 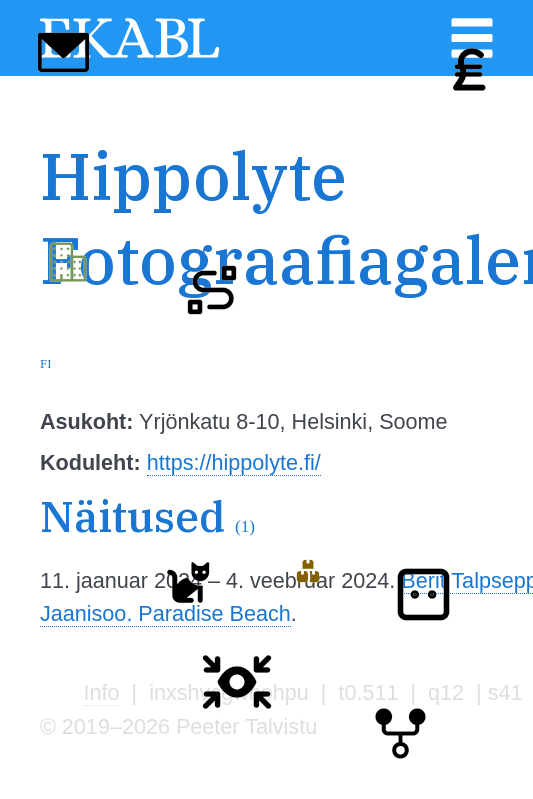 What do you see at coordinates (308, 571) in the screenshot?
I see `view inventory or stock items` at bounding box center [308, 571].